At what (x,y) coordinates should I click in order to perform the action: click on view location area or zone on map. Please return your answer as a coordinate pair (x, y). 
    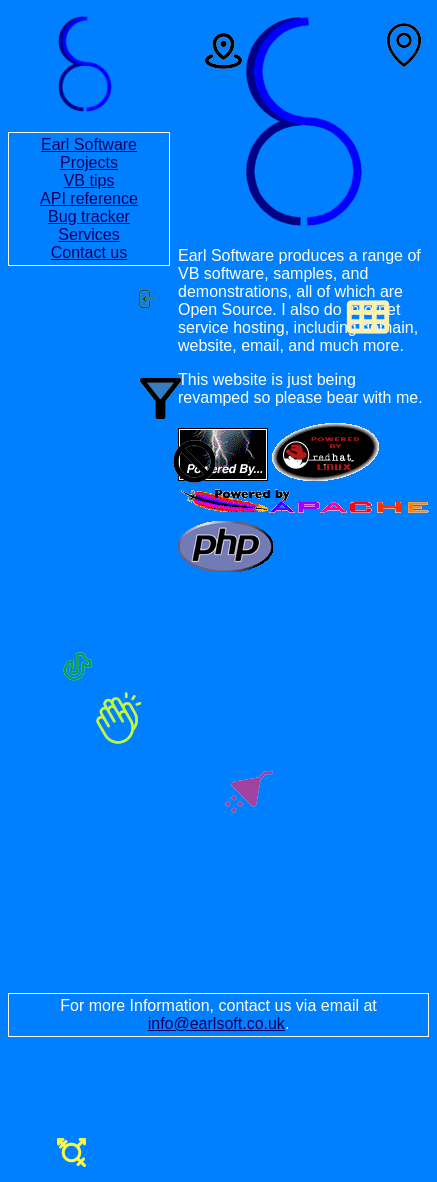
    Looking at the image, I should click on (223, 51).